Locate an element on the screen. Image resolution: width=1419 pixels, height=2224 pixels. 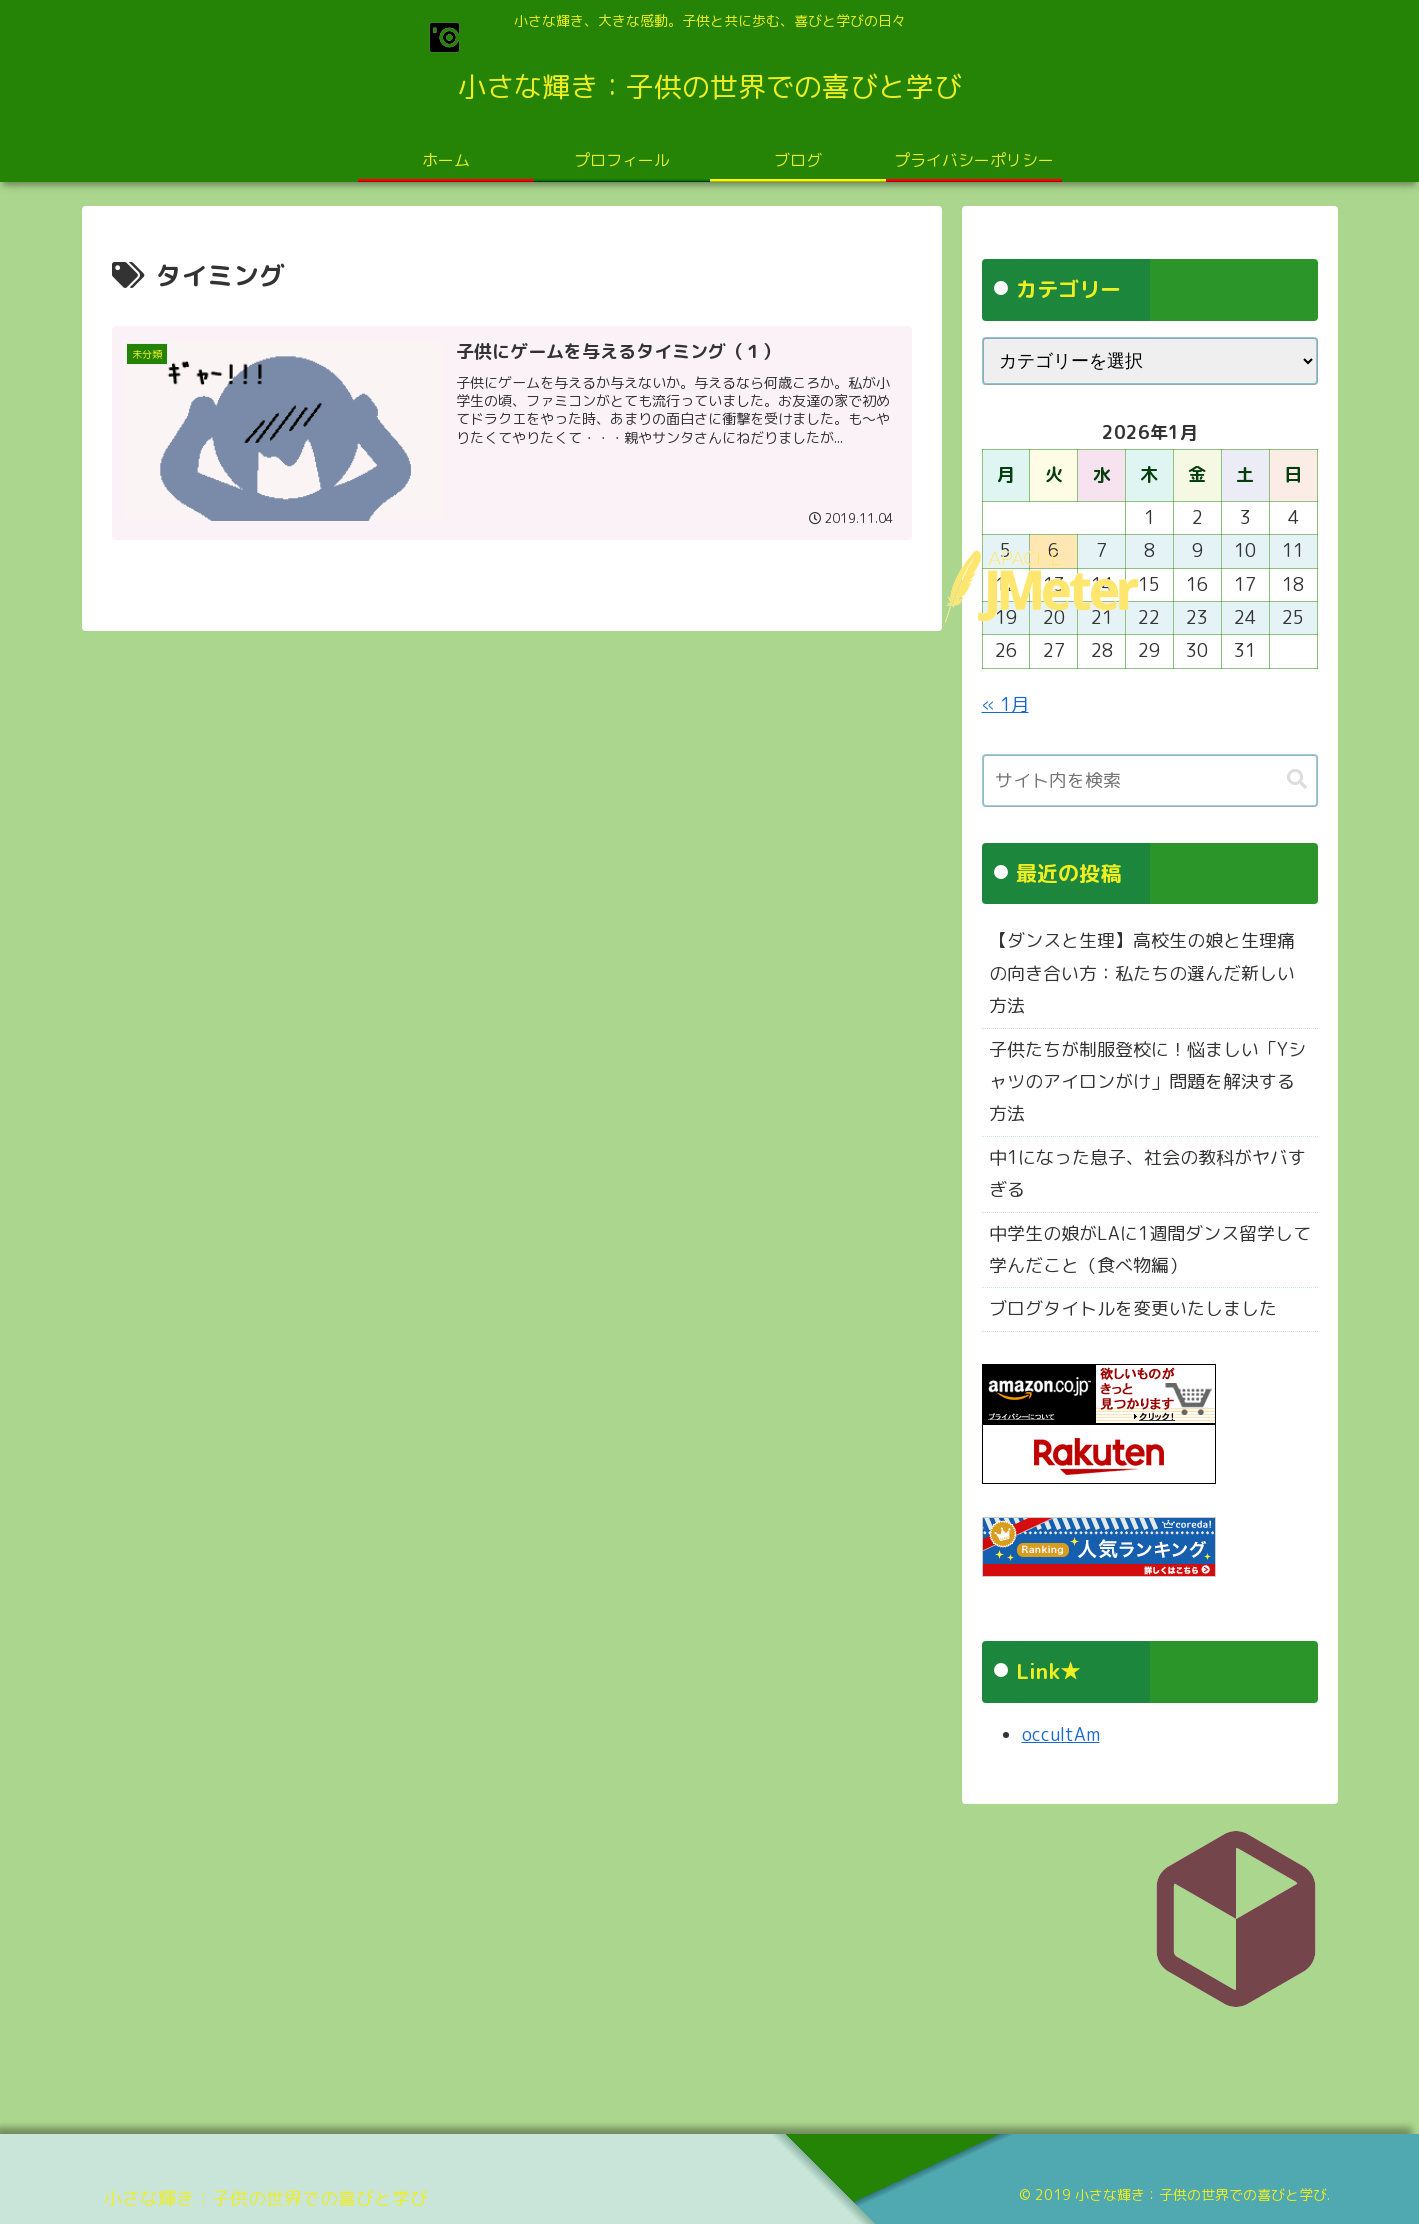
access photo gallery or camera roll is located at coordinates (444, 37).